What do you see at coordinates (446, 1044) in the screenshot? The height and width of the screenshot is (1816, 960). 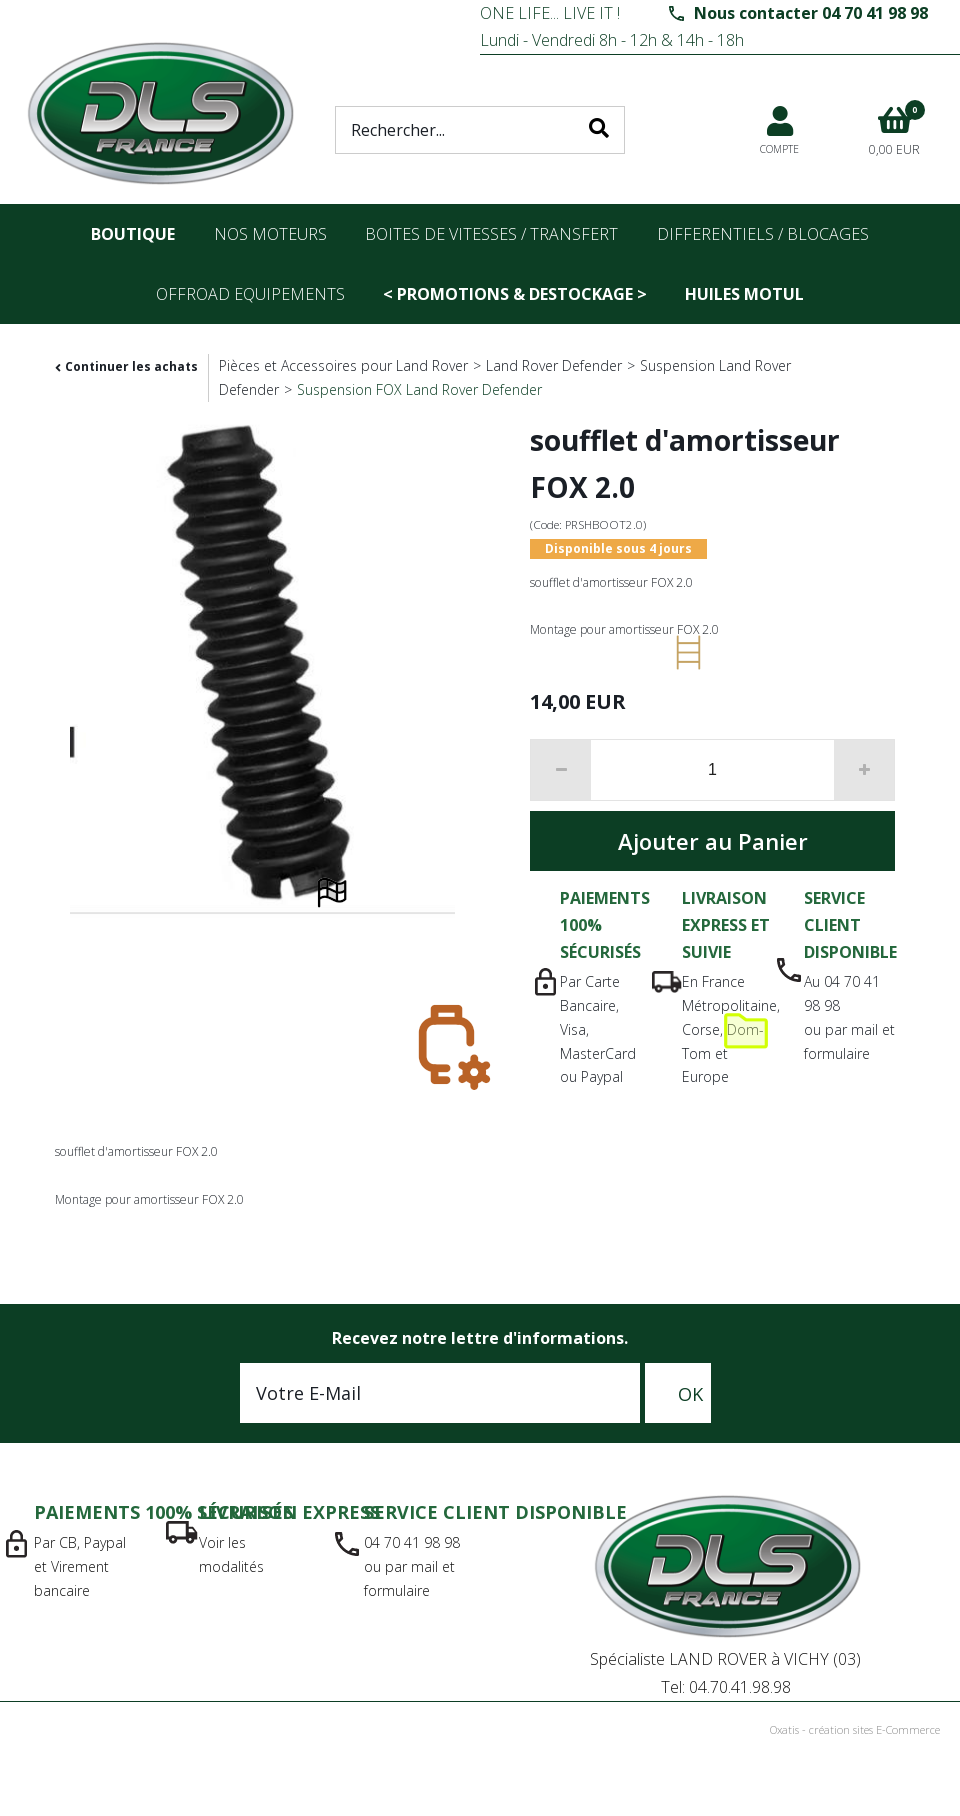 I see `access smartwatch settings` at bounding box center [446, 1044].